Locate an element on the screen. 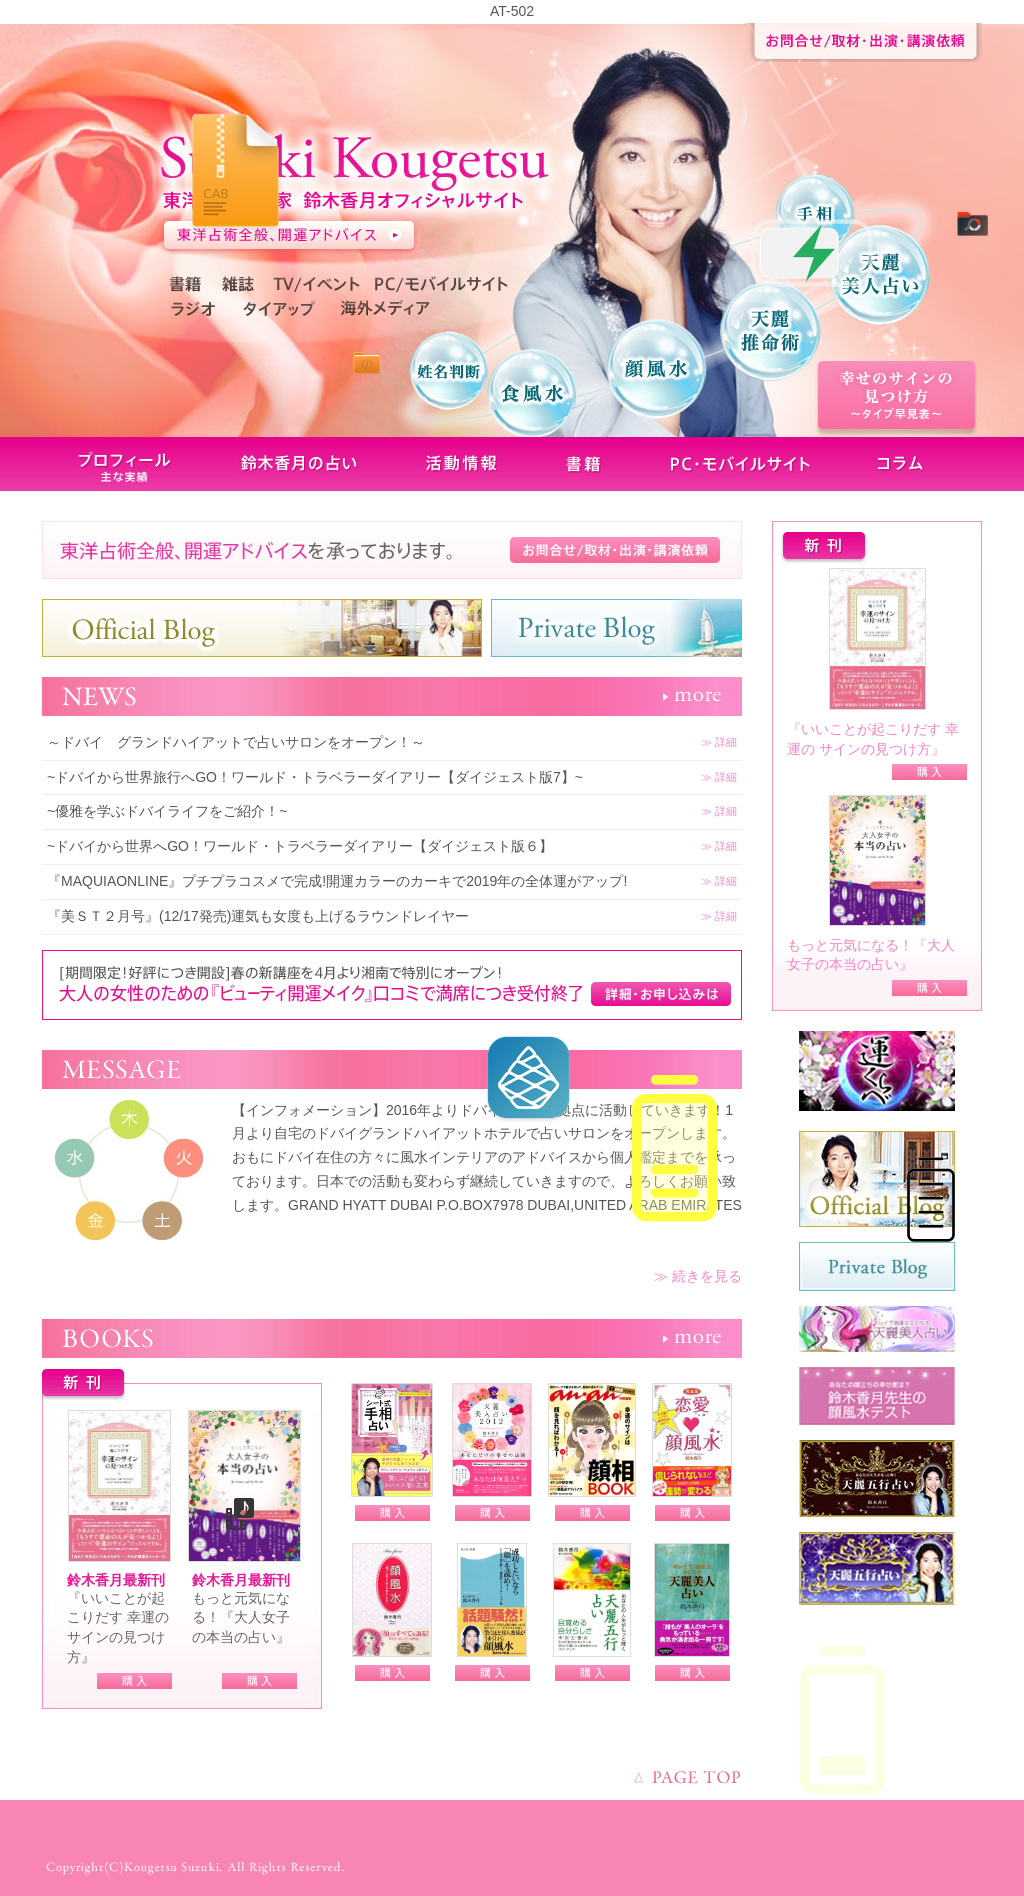 The image size is (1024, 1896). open photoscape application folder is located at coordinates (972, 224).